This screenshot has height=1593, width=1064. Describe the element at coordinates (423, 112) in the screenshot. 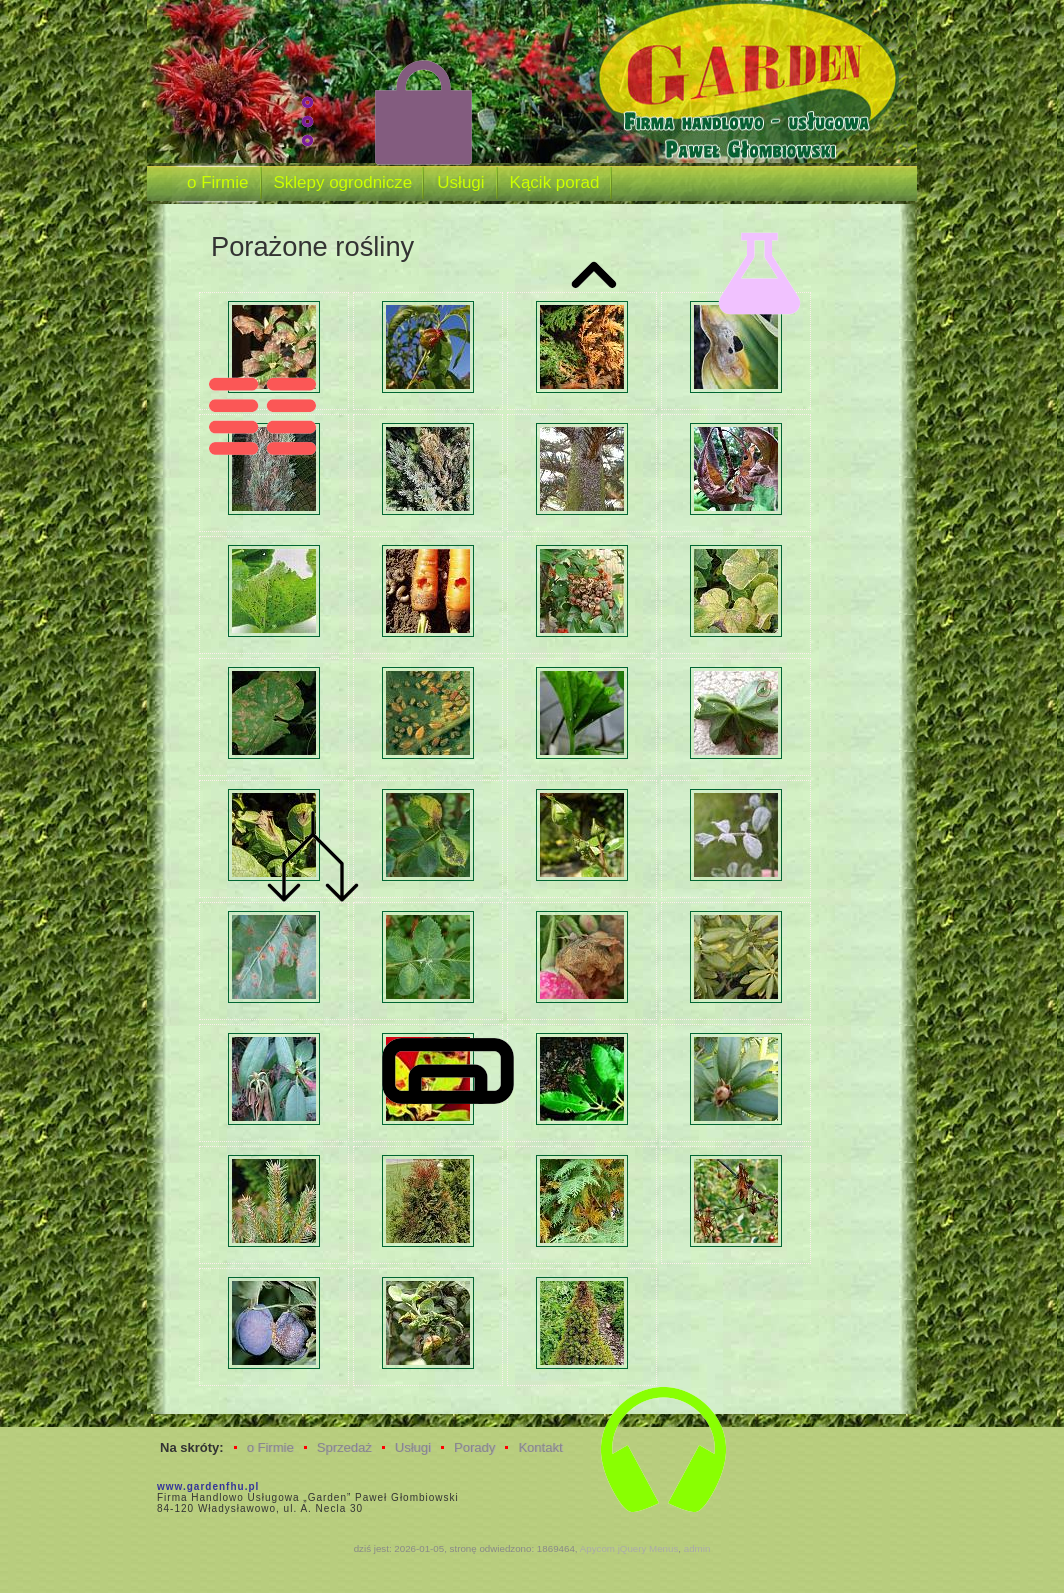

I see `view your shopping bag` at that location.